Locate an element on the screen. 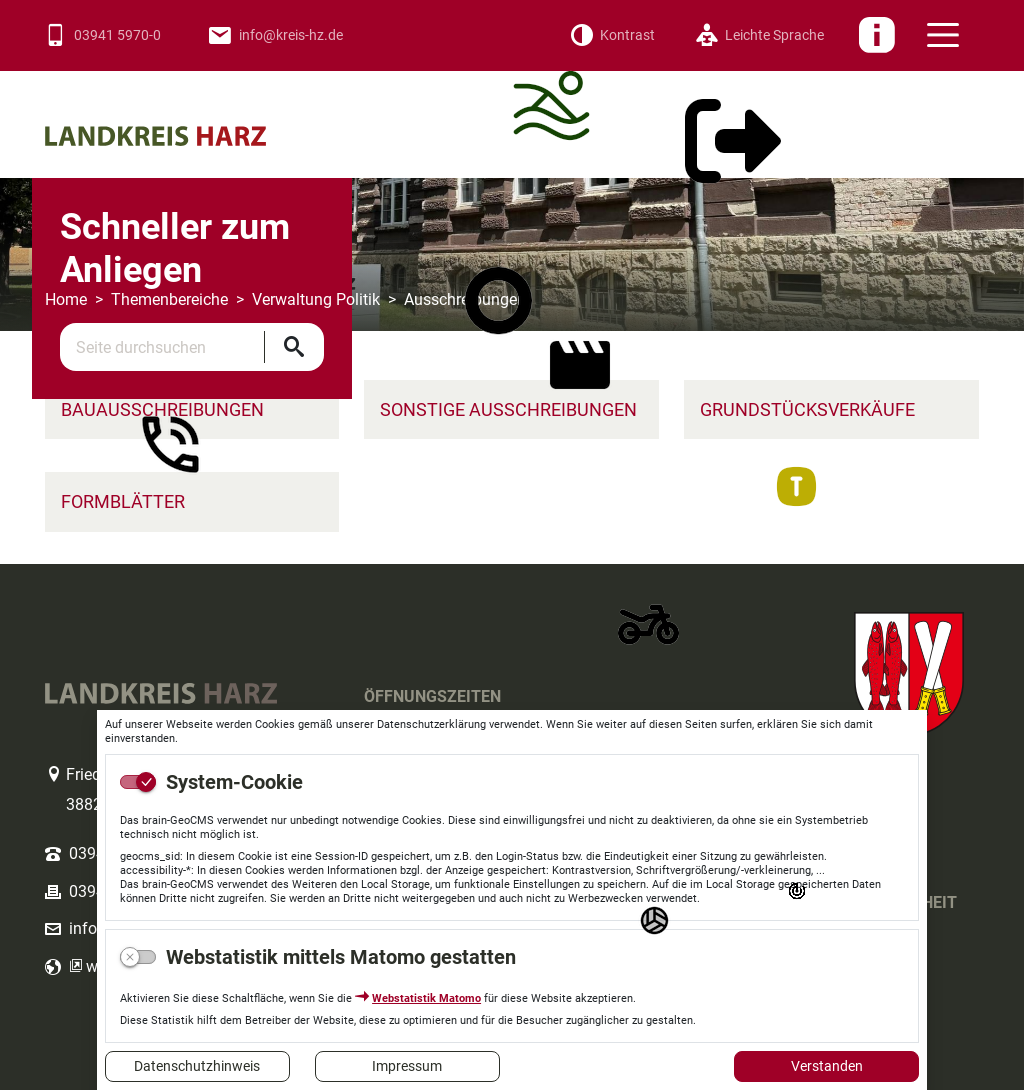 The image size is (1024, 1090). log out of your account is located at coordinates (733, 141).